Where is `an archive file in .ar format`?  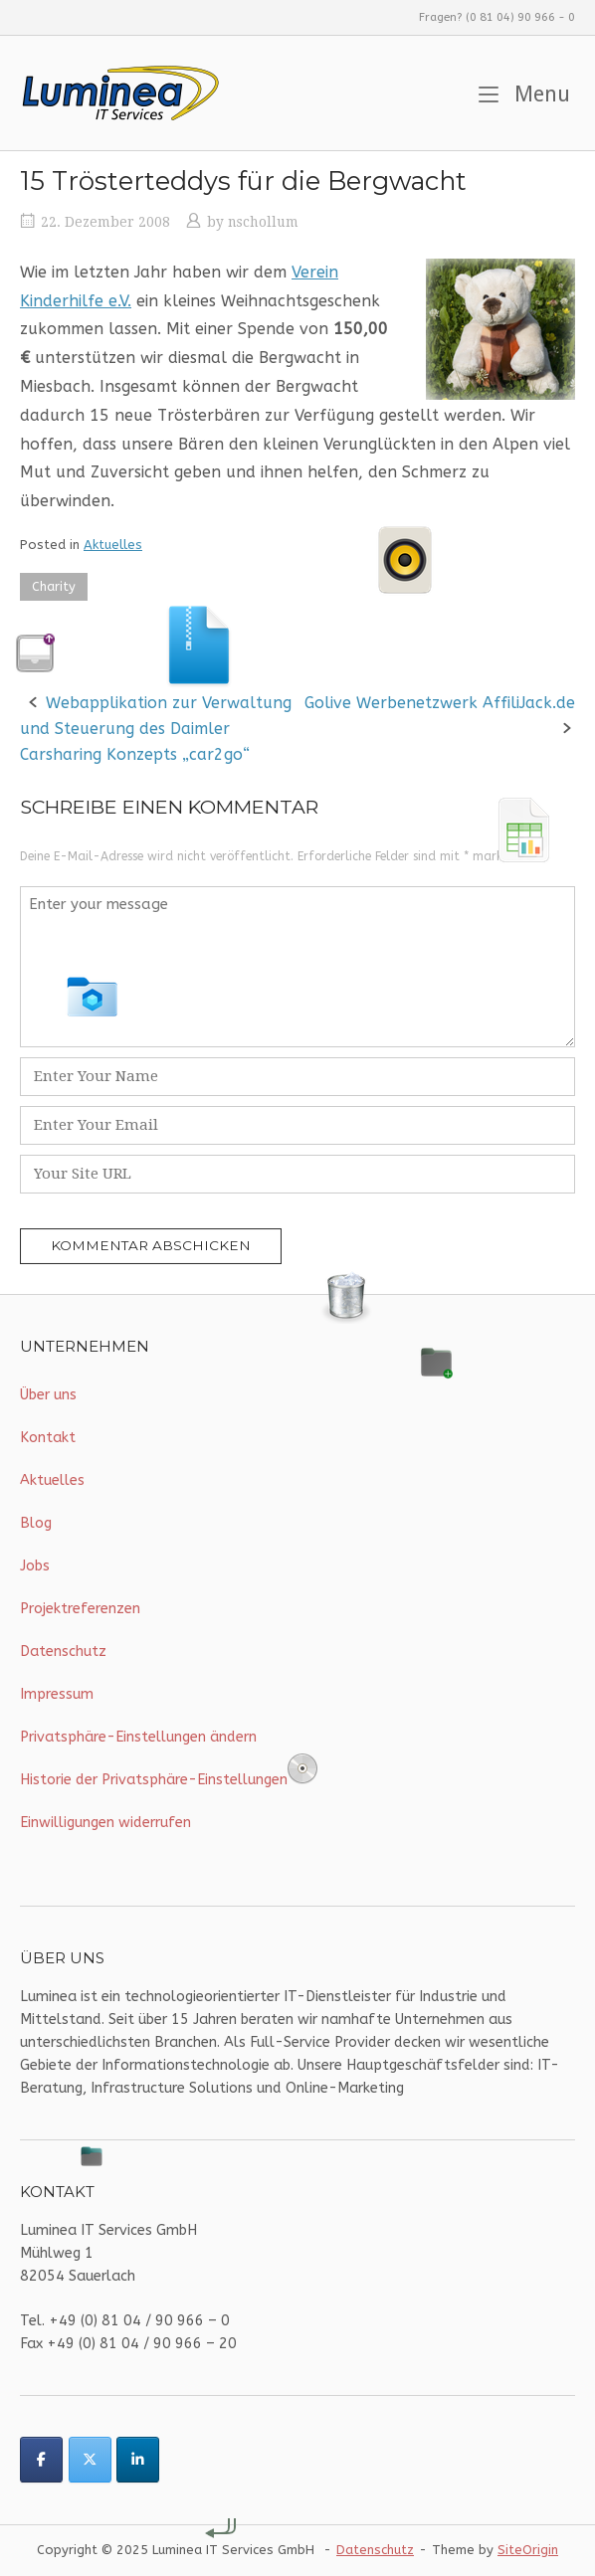
an archive file in .ar format is located at coordinates (199, 646).